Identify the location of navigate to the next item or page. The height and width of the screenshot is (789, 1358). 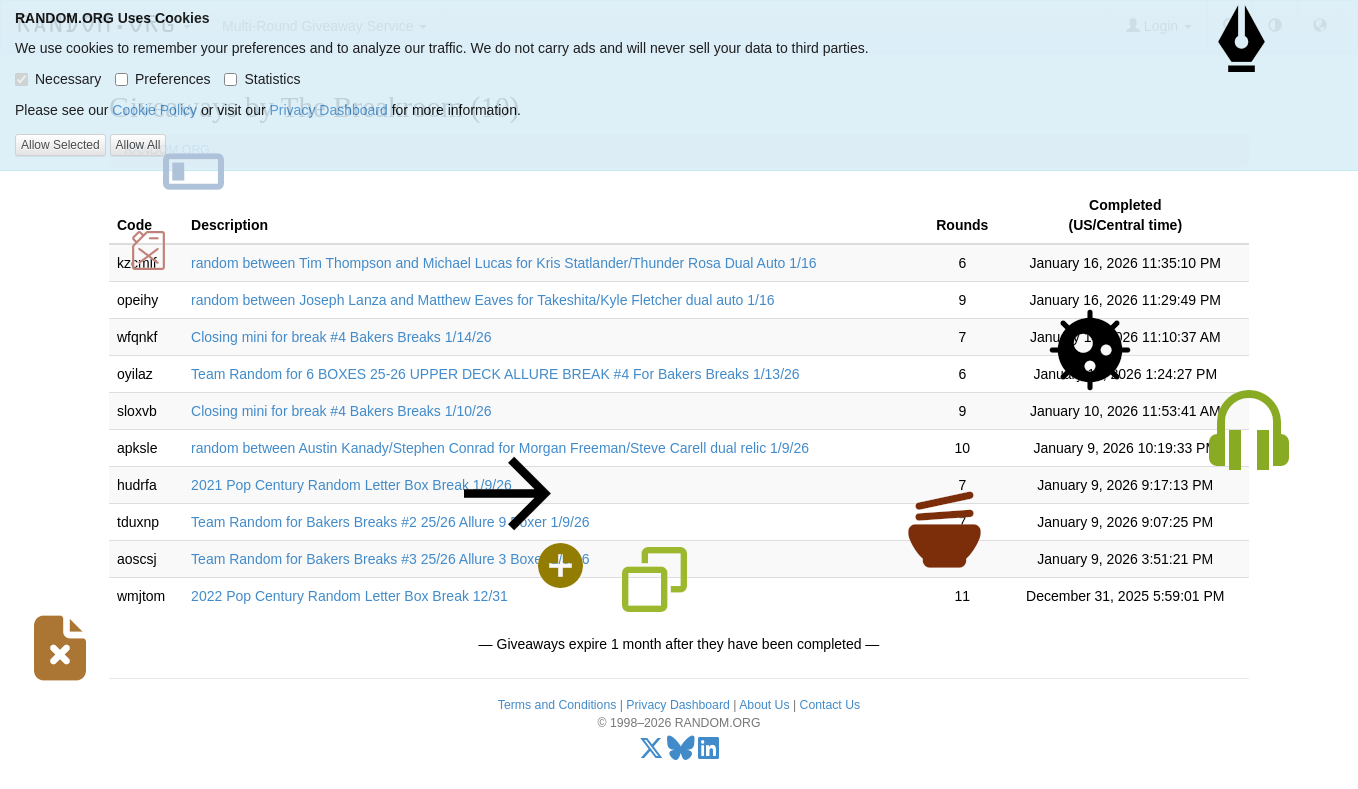
(507, 493).